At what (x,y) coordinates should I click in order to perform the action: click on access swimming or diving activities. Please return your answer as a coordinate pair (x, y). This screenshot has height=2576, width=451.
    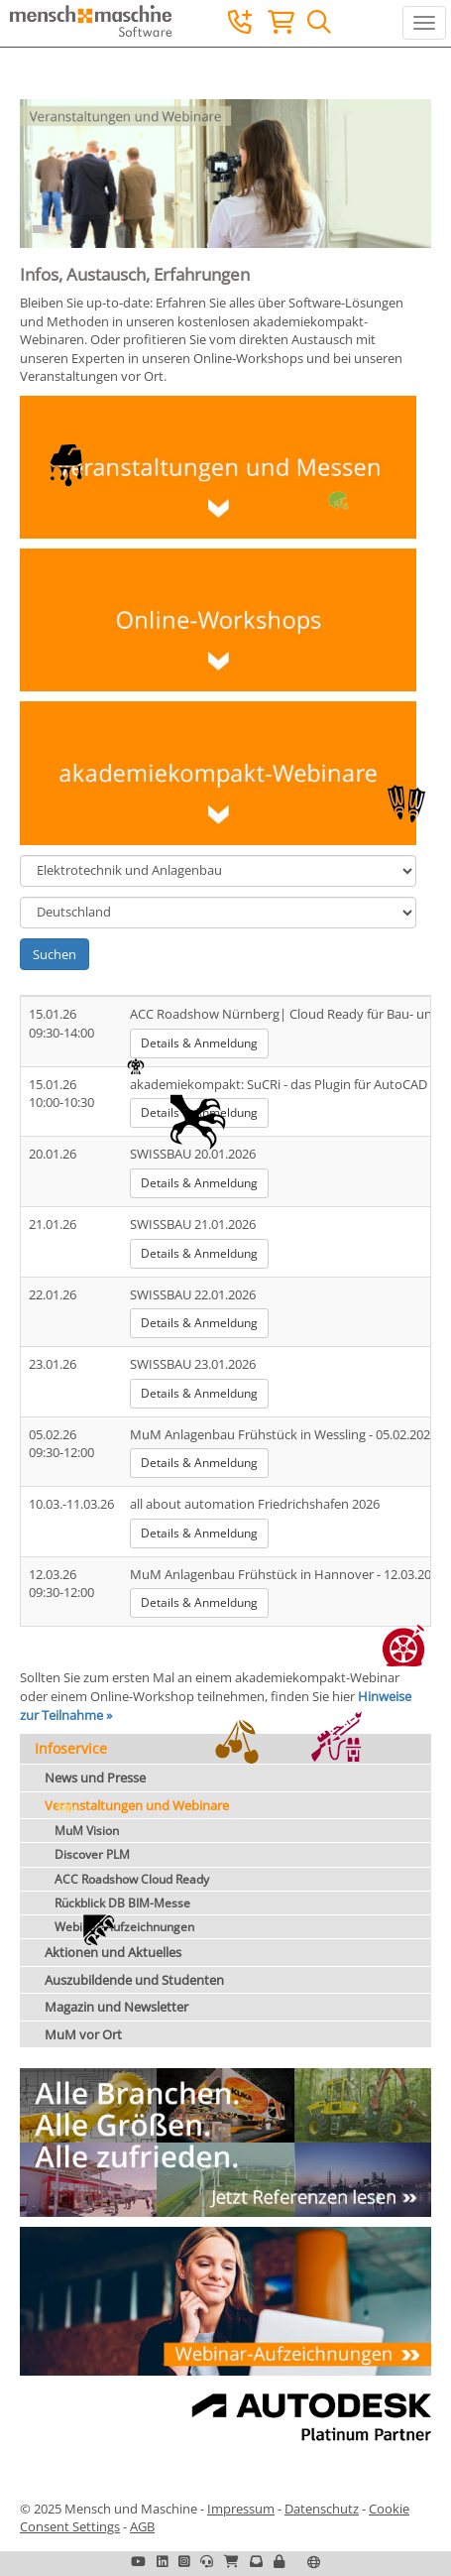
    Looking at the image, I should click on (406, 803).